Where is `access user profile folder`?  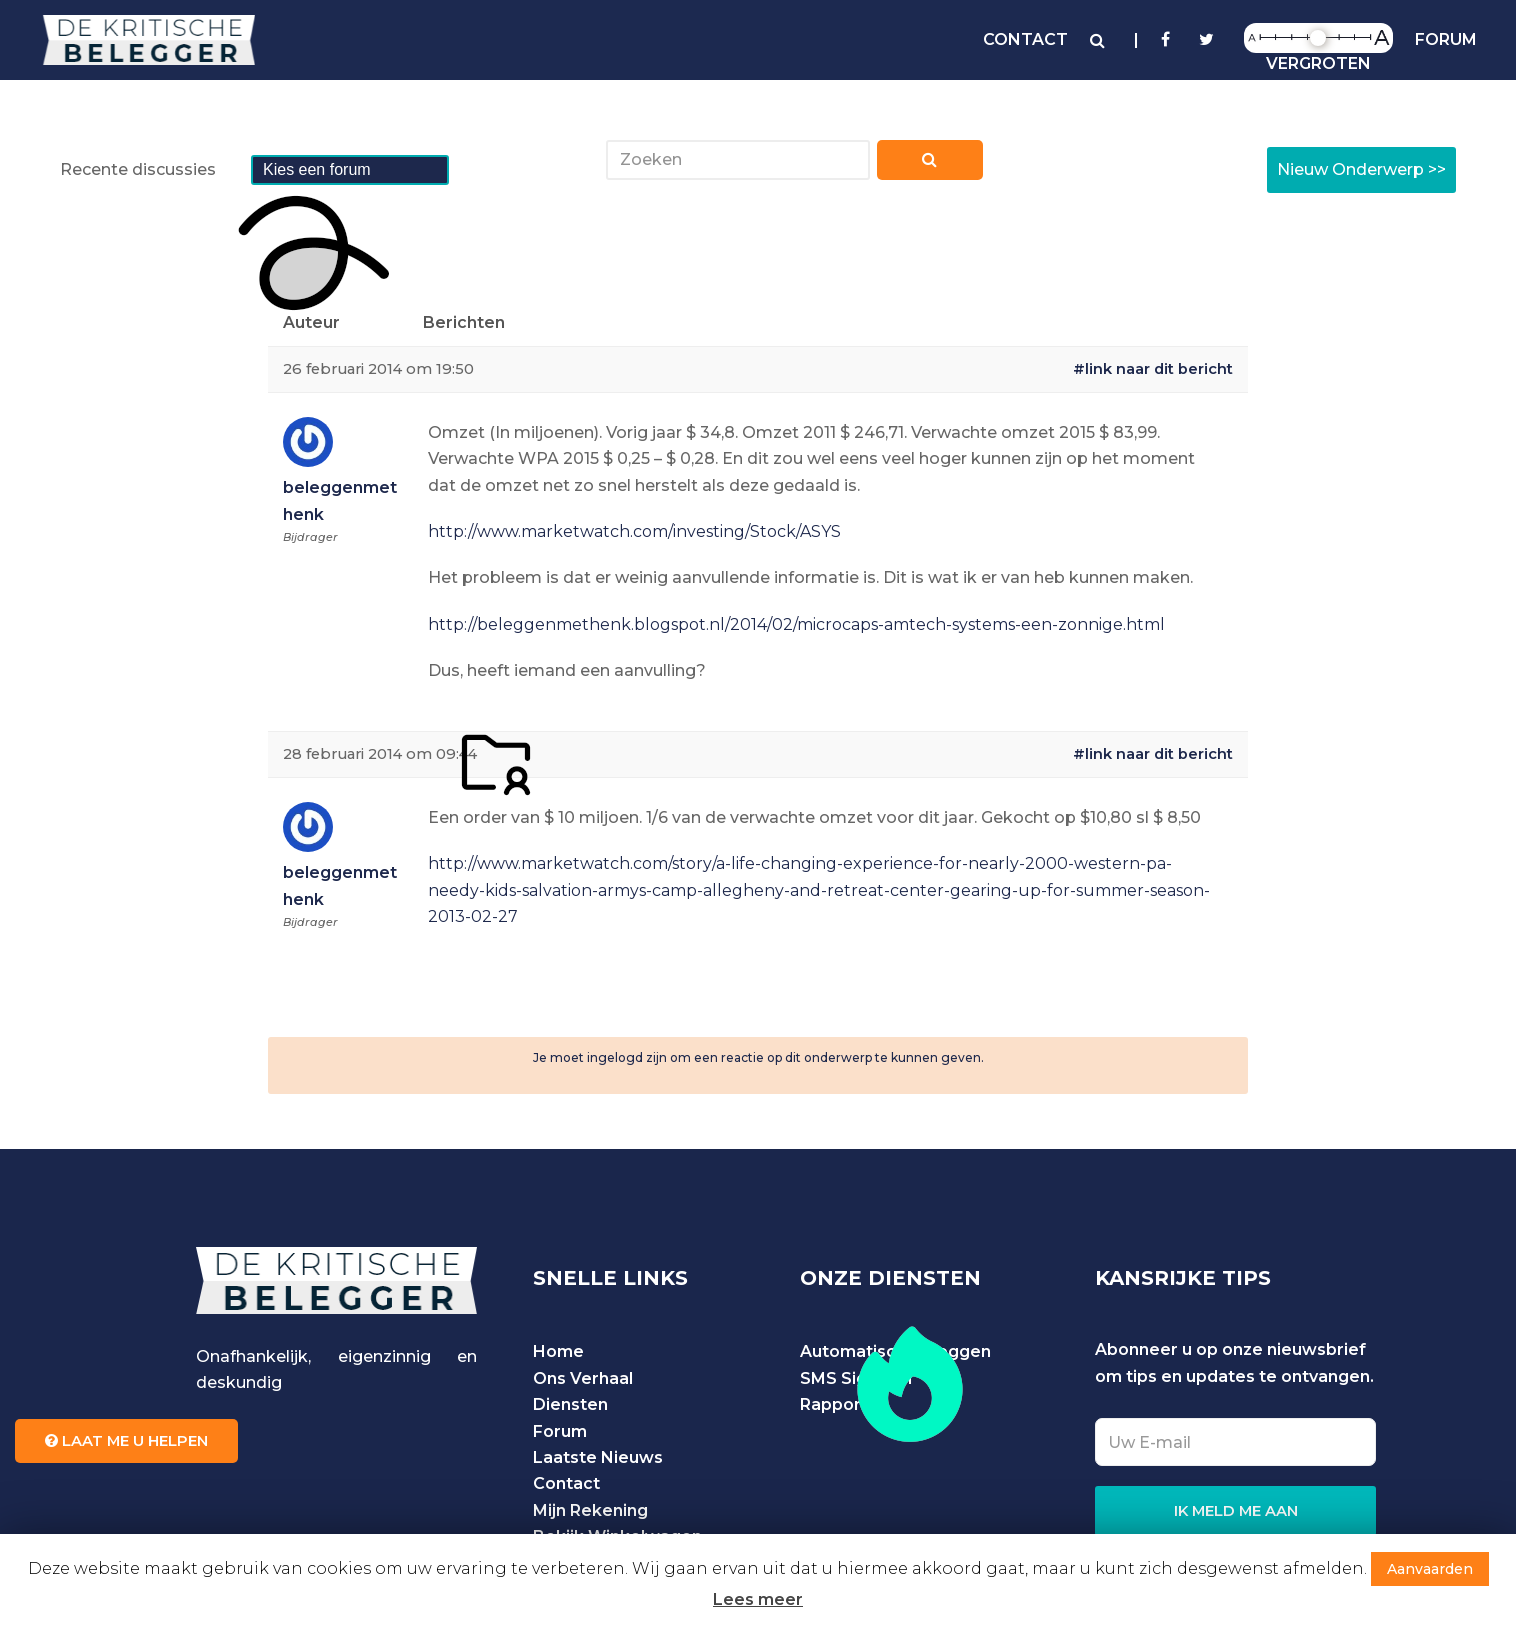 access user profile folder is located at coordinates (496, 761).